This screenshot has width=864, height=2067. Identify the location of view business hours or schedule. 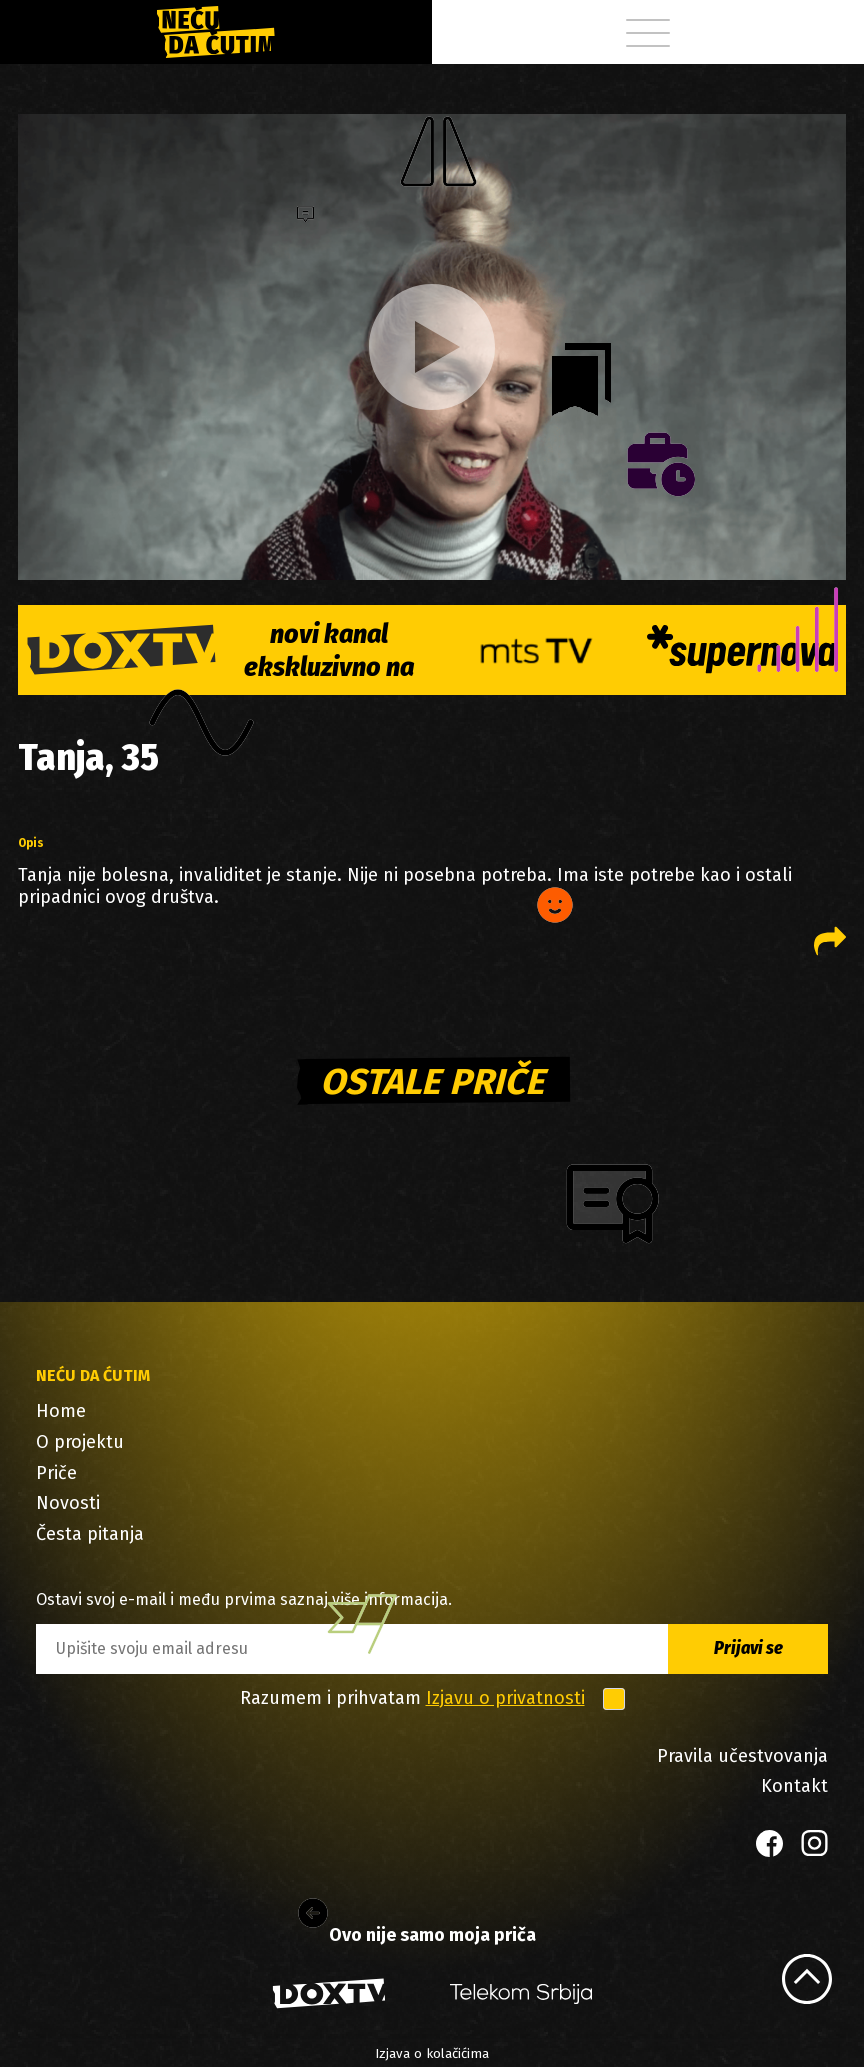
(657, 462).